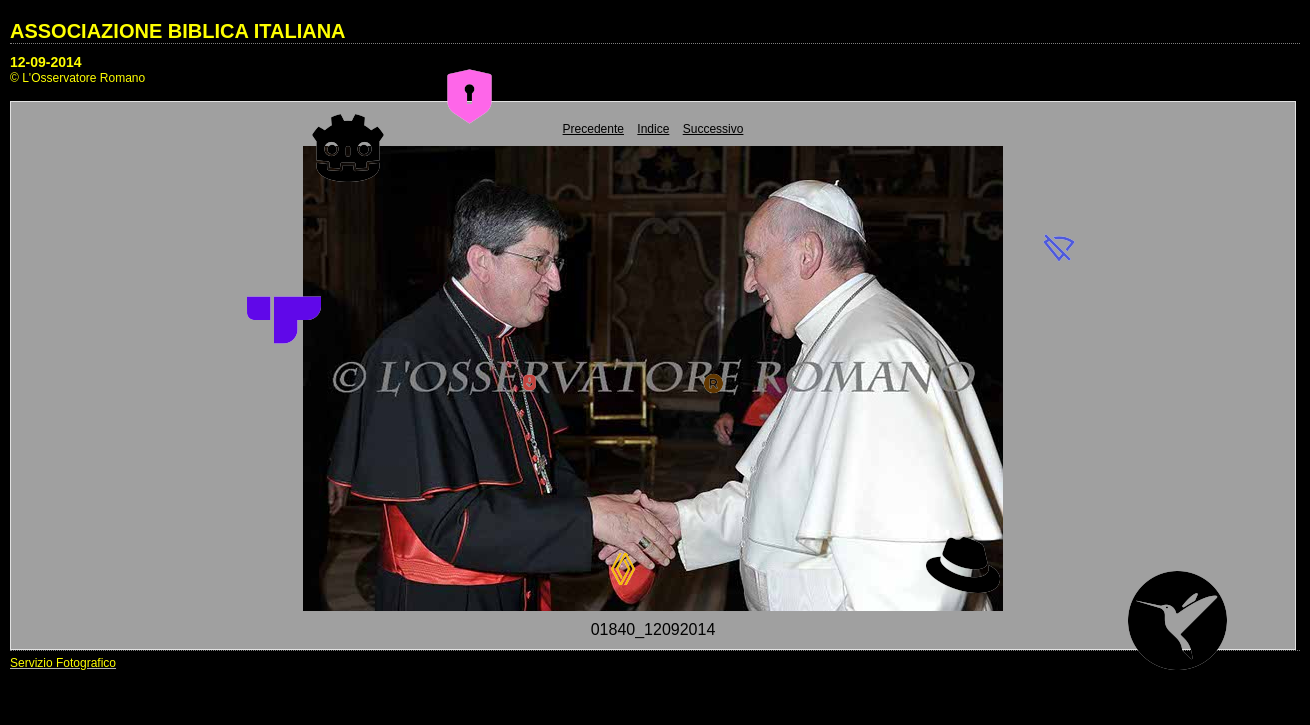 The image size is (1310, 725). Describe the element at coordinates (469, 96) in the screenshot. I see `access security or privacy settings` at that location.